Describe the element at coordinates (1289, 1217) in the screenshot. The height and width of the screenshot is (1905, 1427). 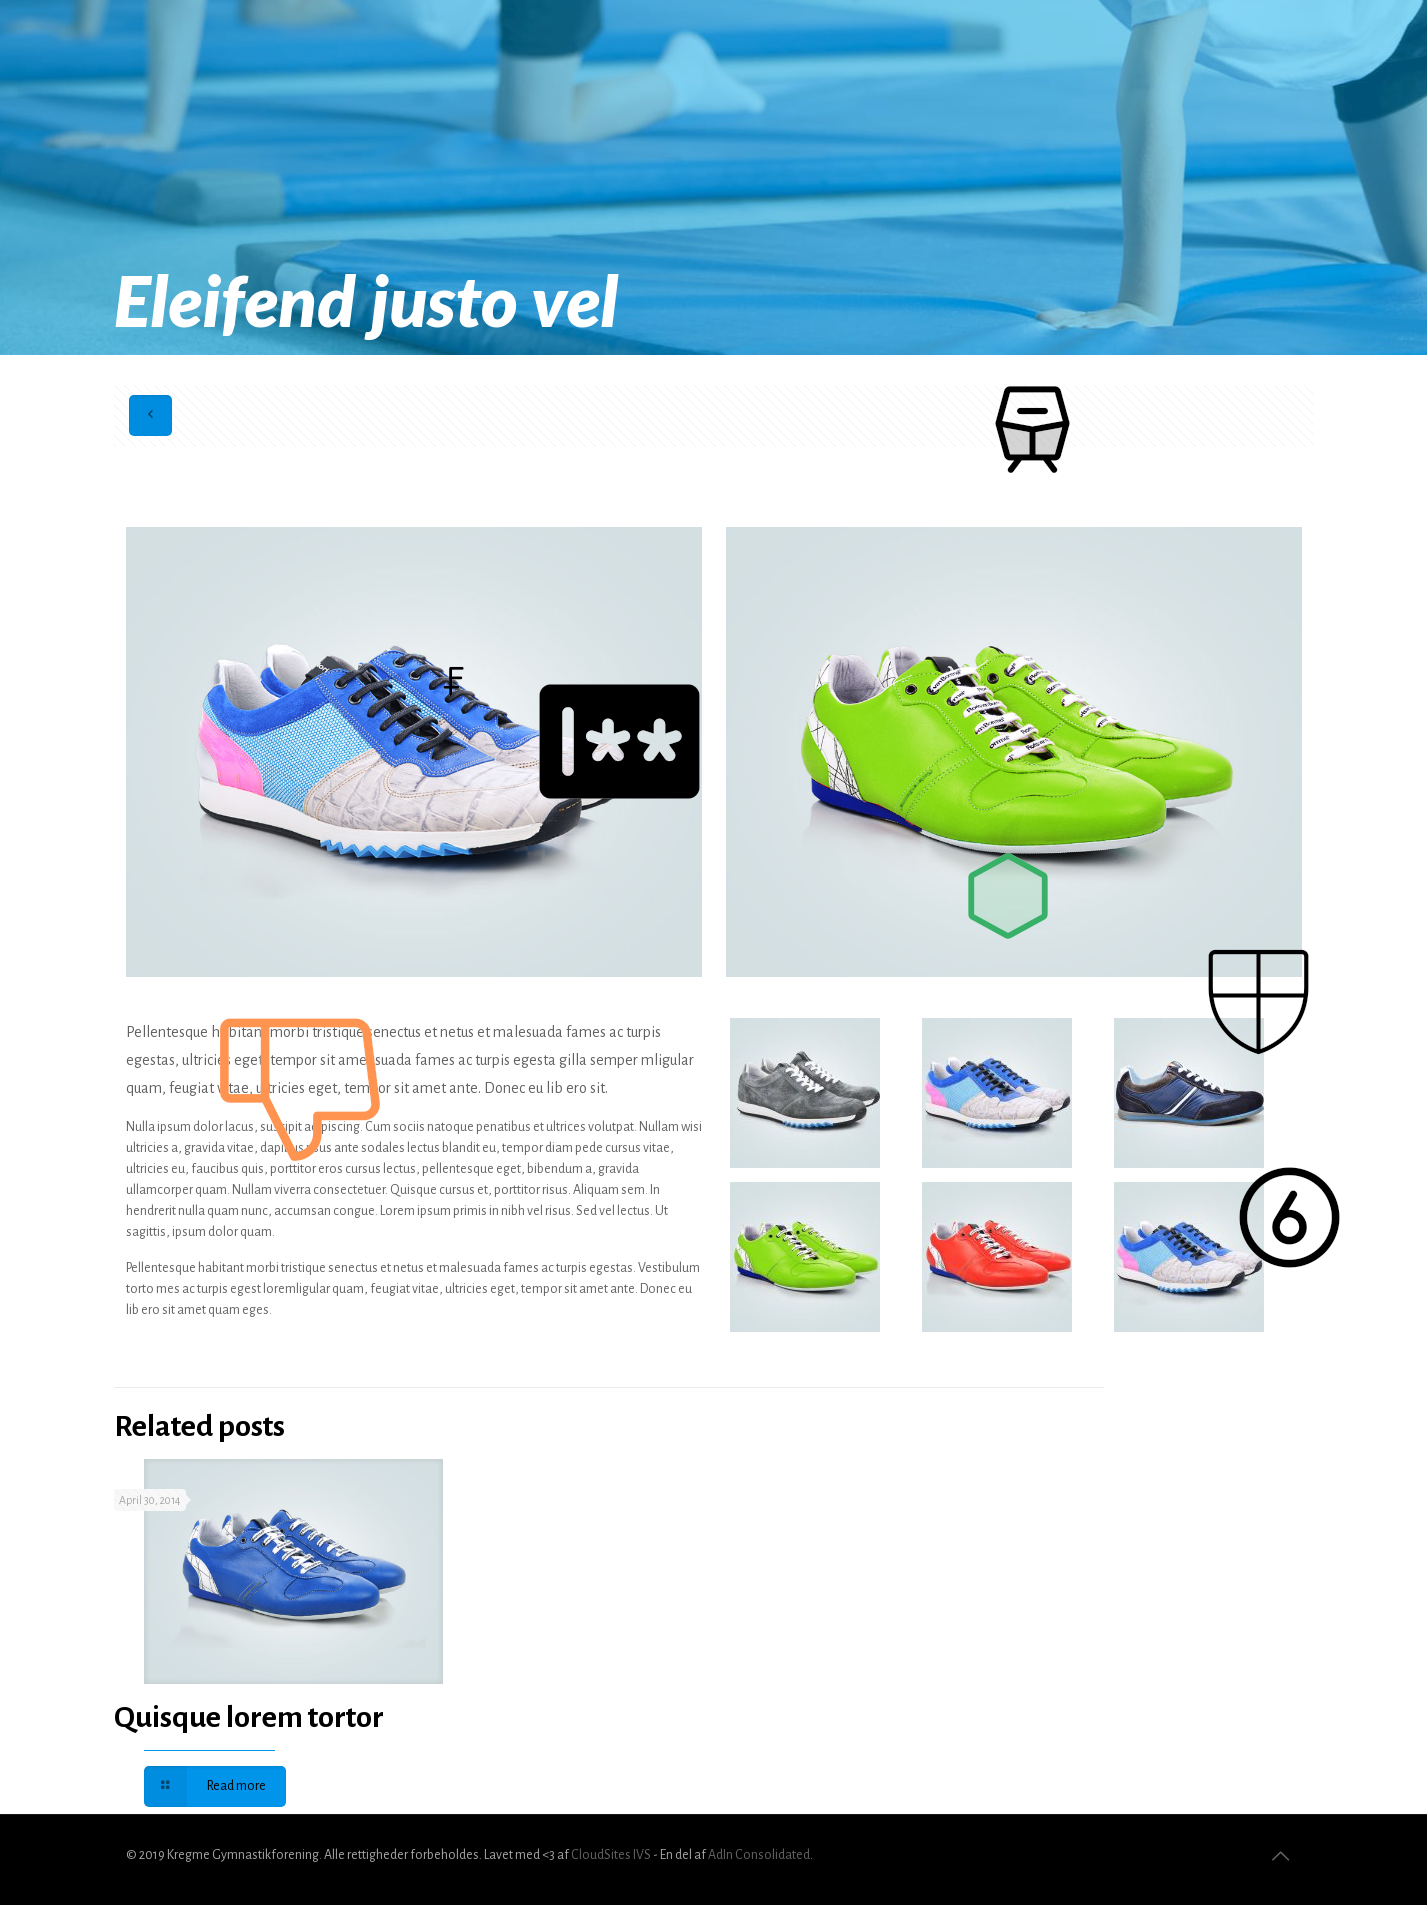
I see `indicates step six in a multi-step process` at that location.